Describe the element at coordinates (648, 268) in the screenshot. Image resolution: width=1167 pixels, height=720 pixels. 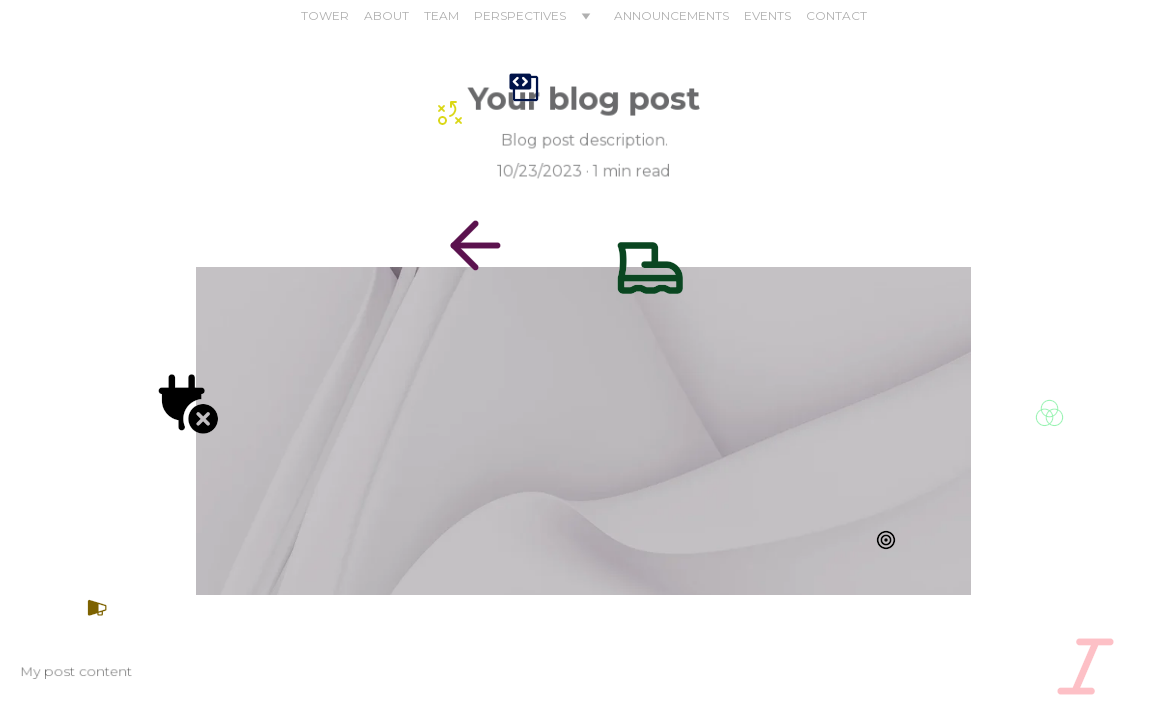
I see `browse footwear or shoe products` at that location.